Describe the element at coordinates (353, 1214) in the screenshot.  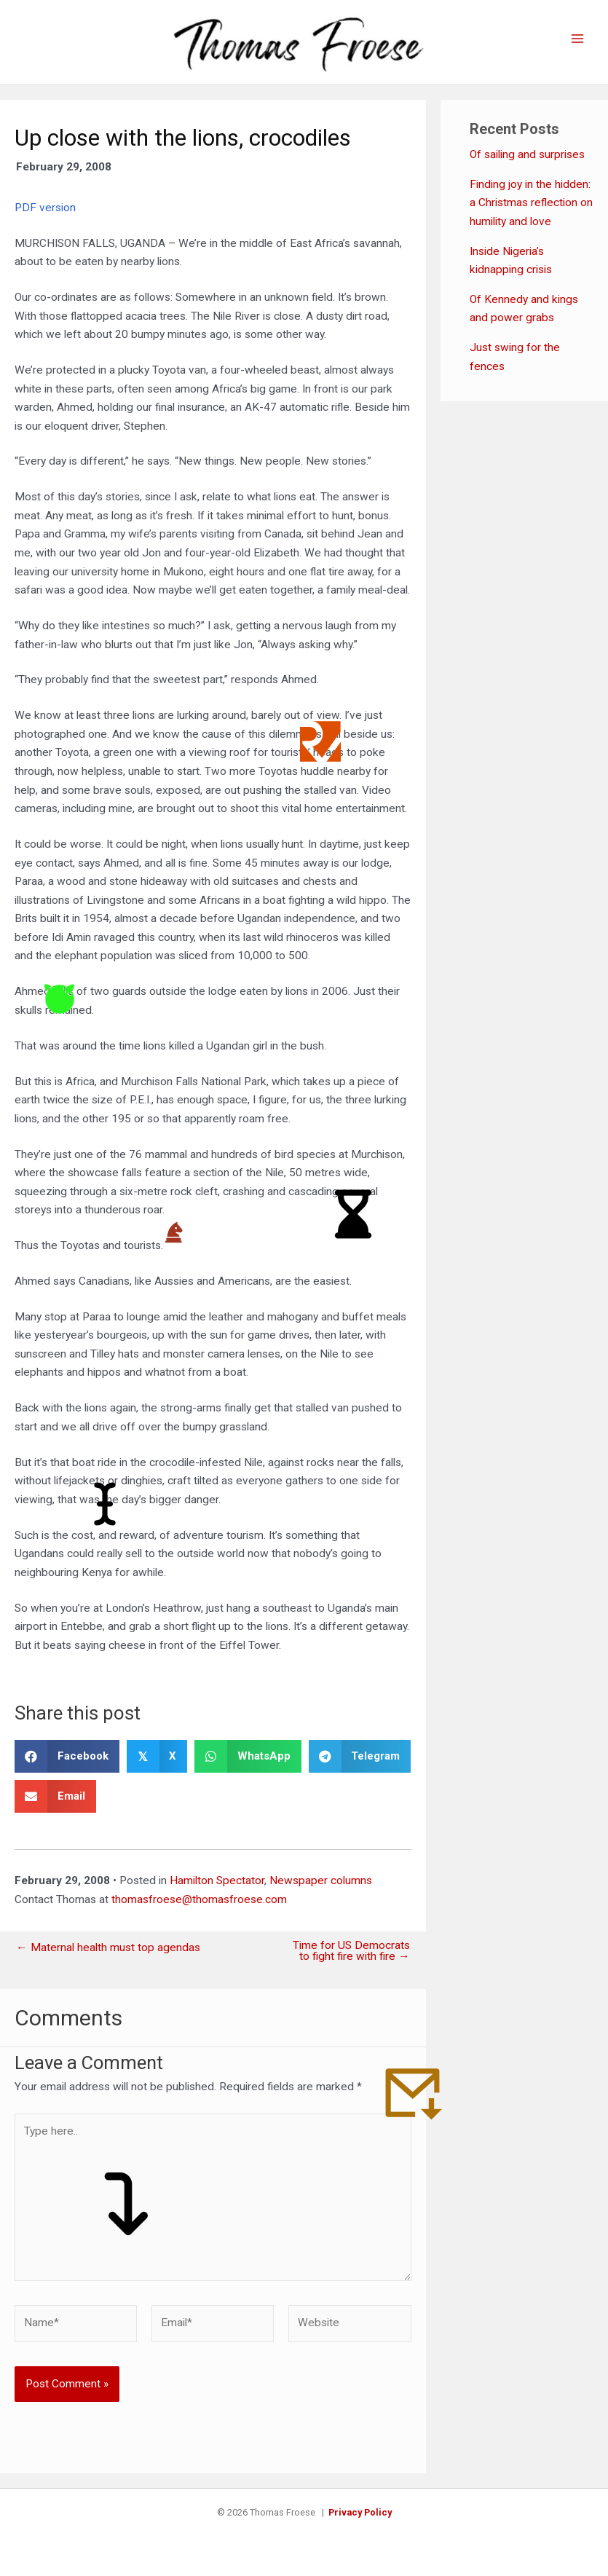
I see `indicates time has expired or countdown complete` at that location.